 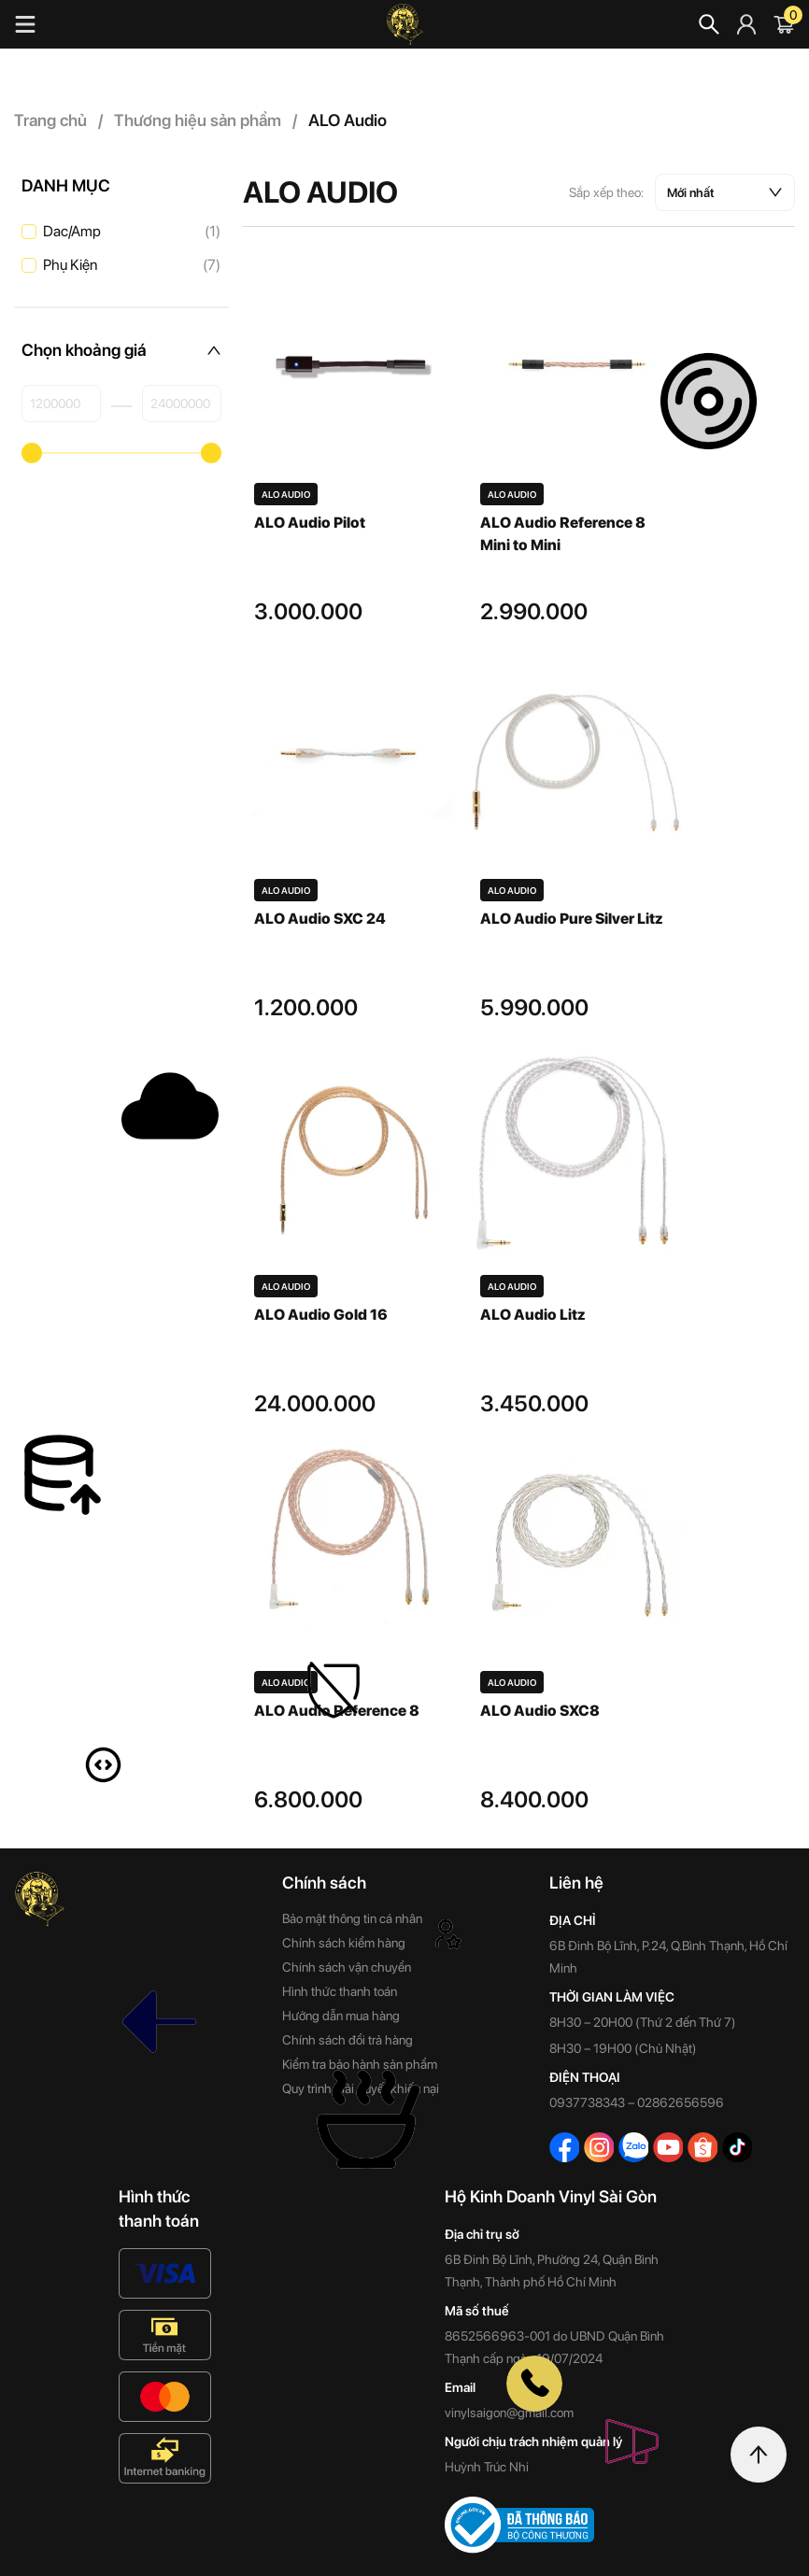 What do you see at coordinates (630, 2443) in the screenshot?
I see `make an announcement` at bounding box center [630, 2443].